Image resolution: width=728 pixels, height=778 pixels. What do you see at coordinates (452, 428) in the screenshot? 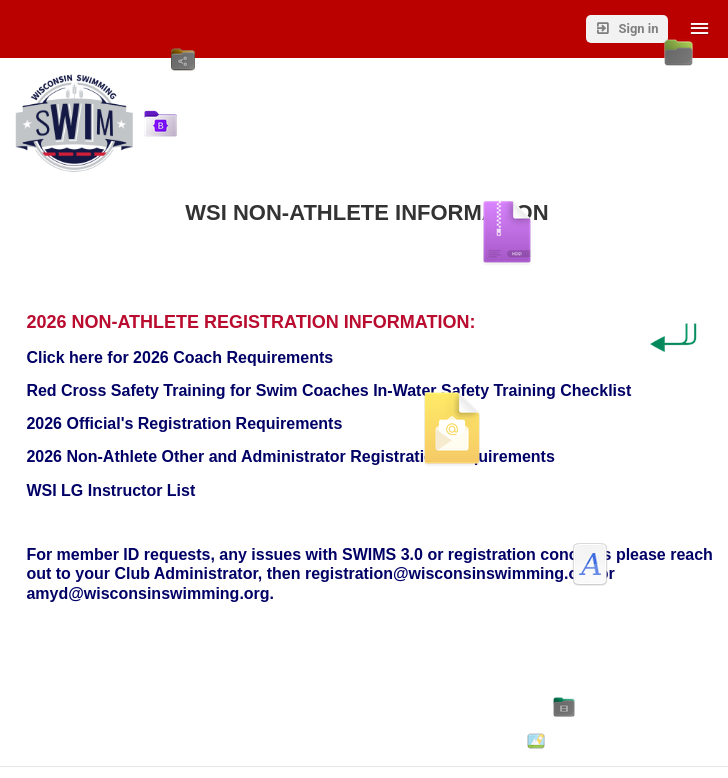
I see `mbox email archive file` at bounding box center [452, 428].